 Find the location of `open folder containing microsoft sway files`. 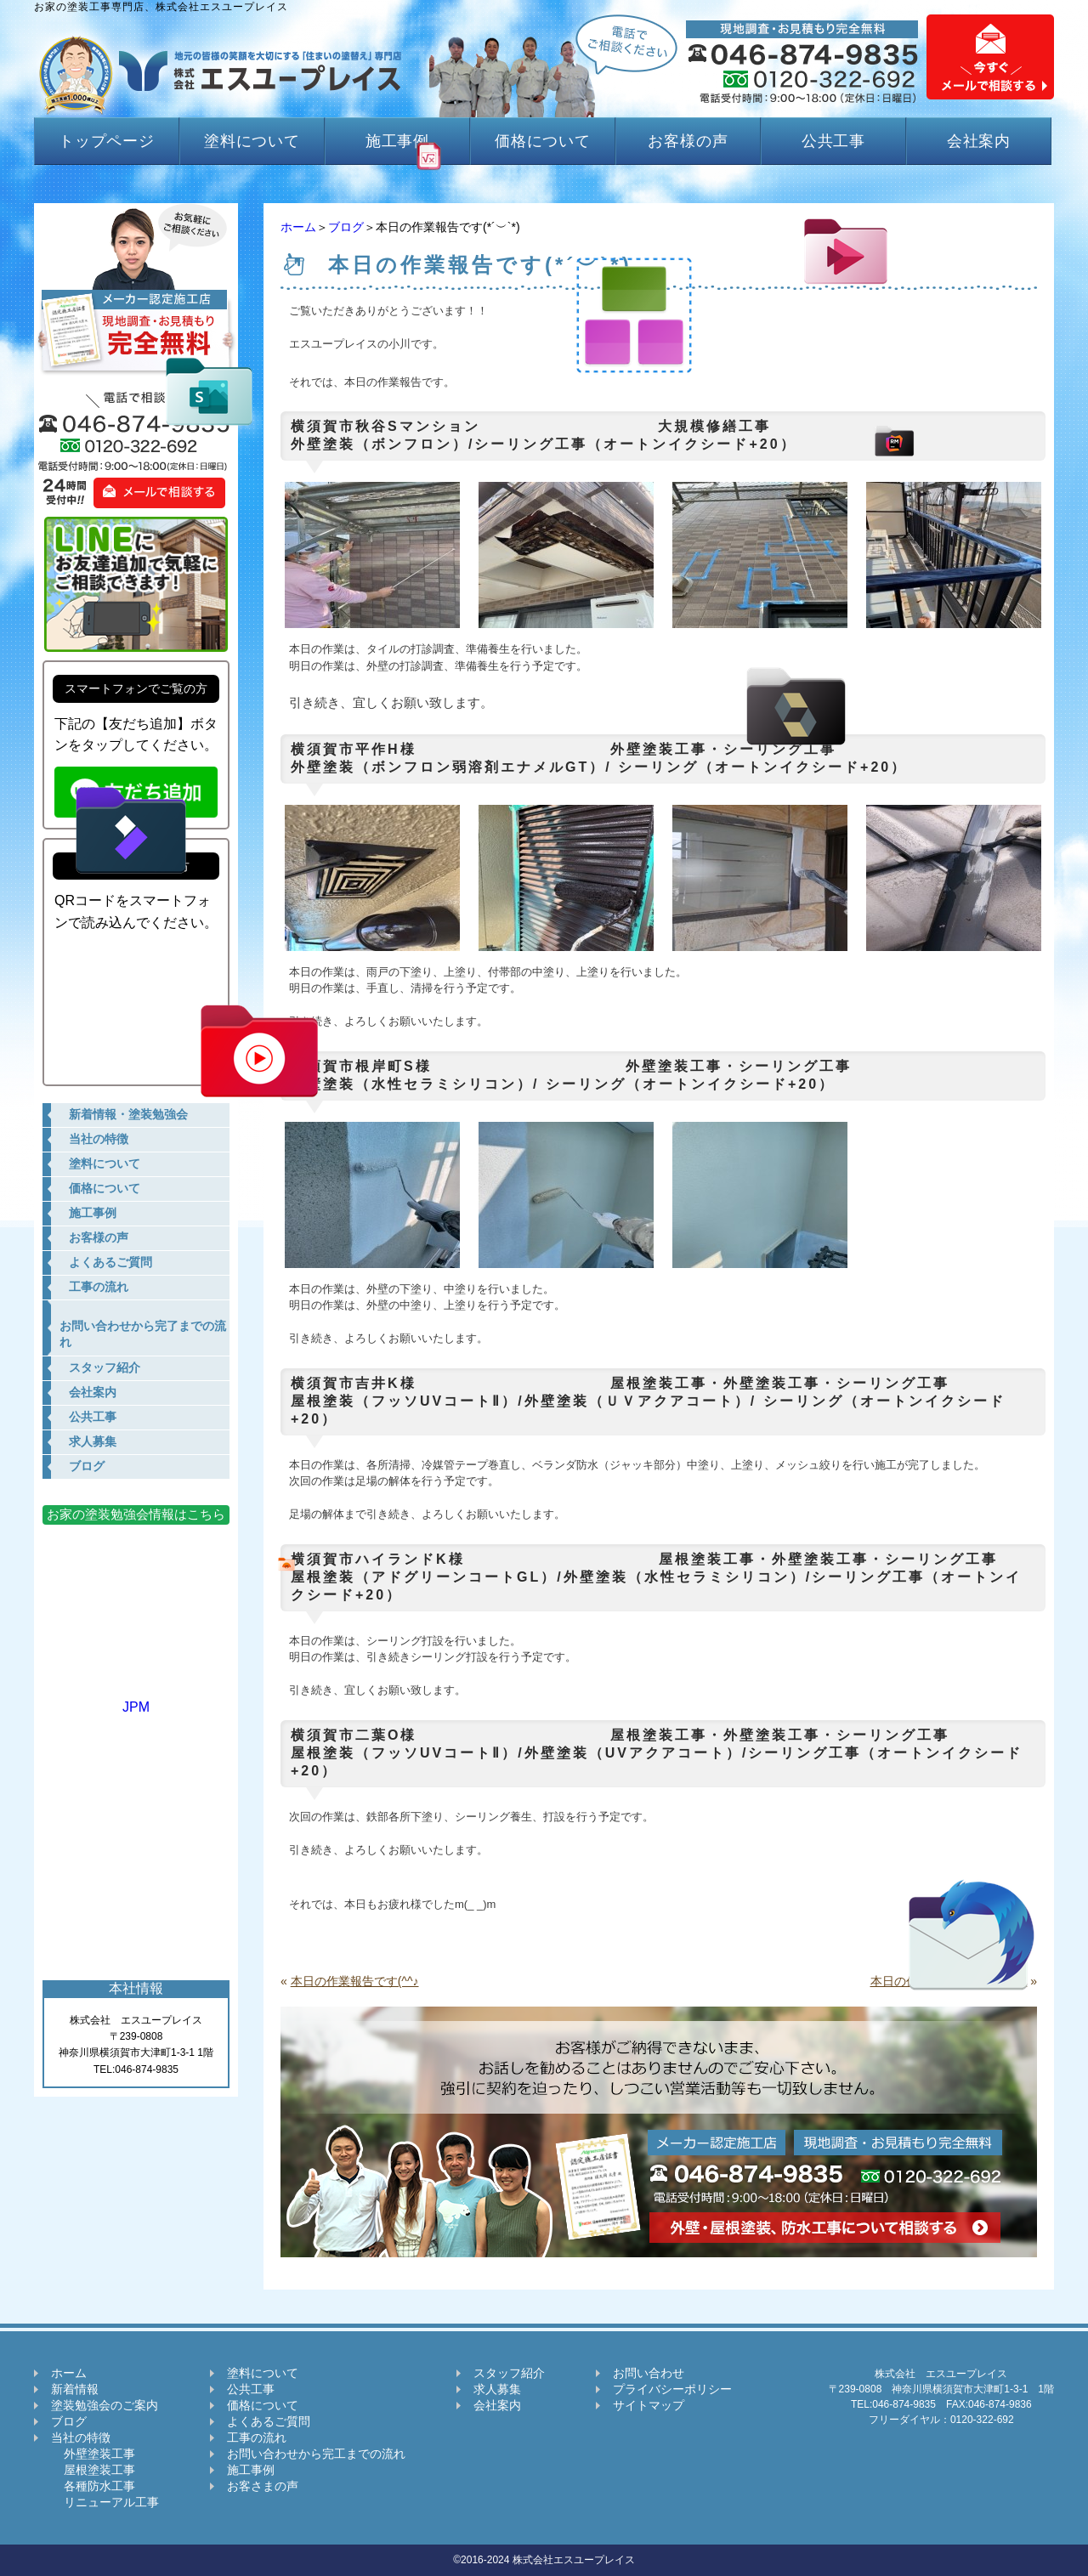

open folder containing microsoft sway files is located at coordinates (208, 393).